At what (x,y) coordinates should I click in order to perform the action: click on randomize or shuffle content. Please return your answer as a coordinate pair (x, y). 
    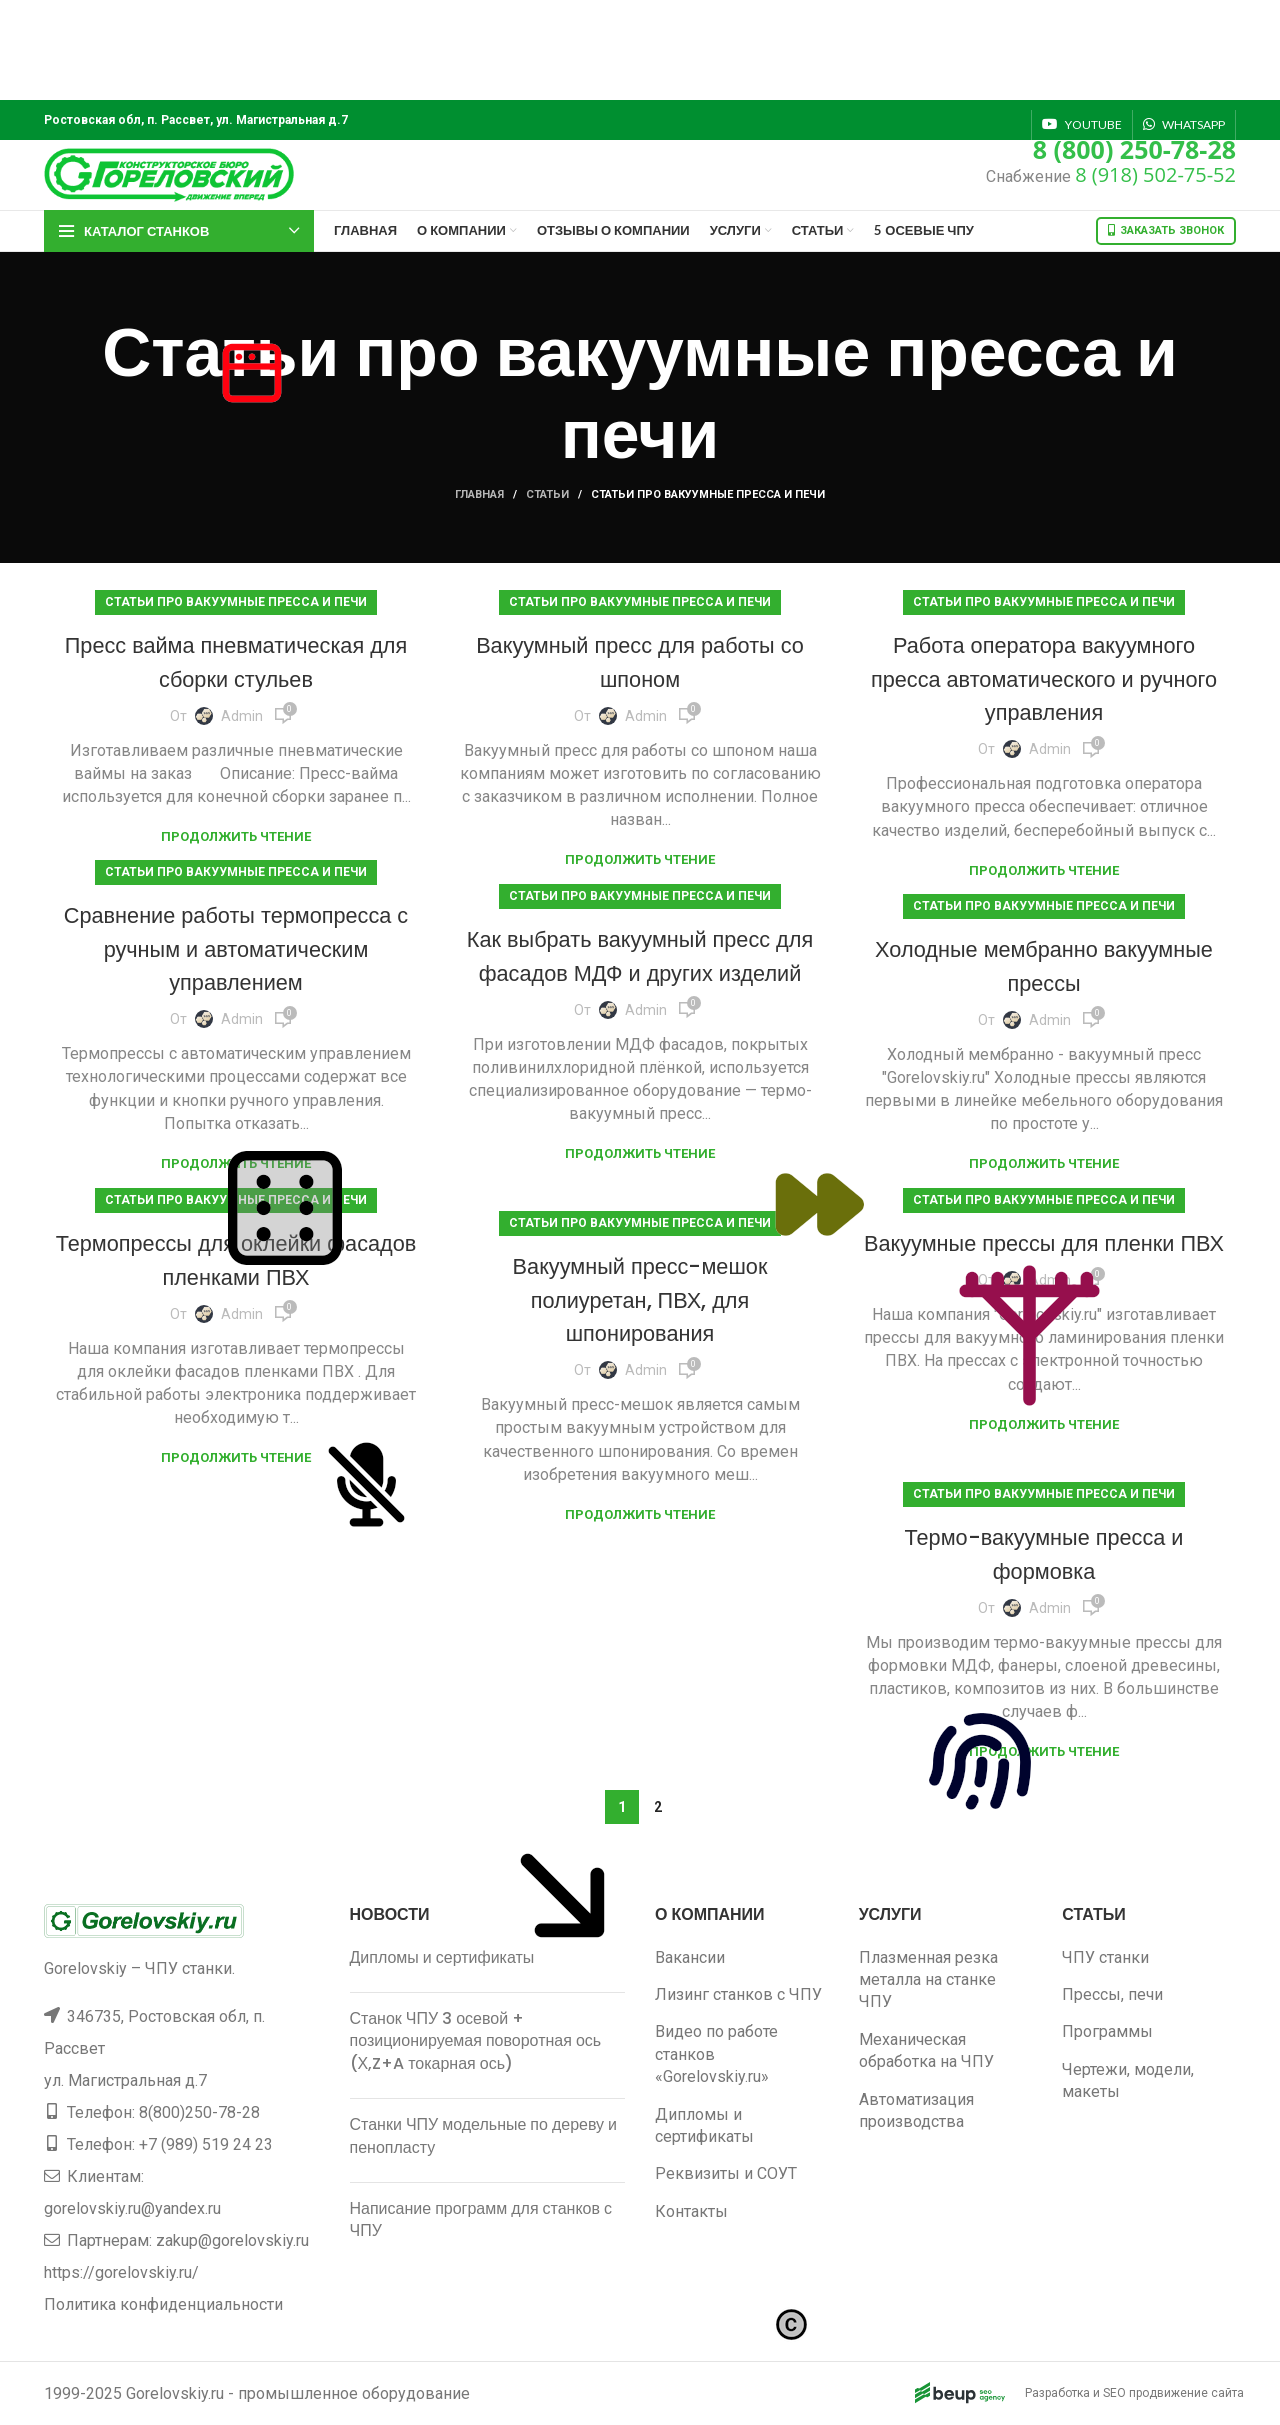
    Looking at the image, I should click on (285, 1208).